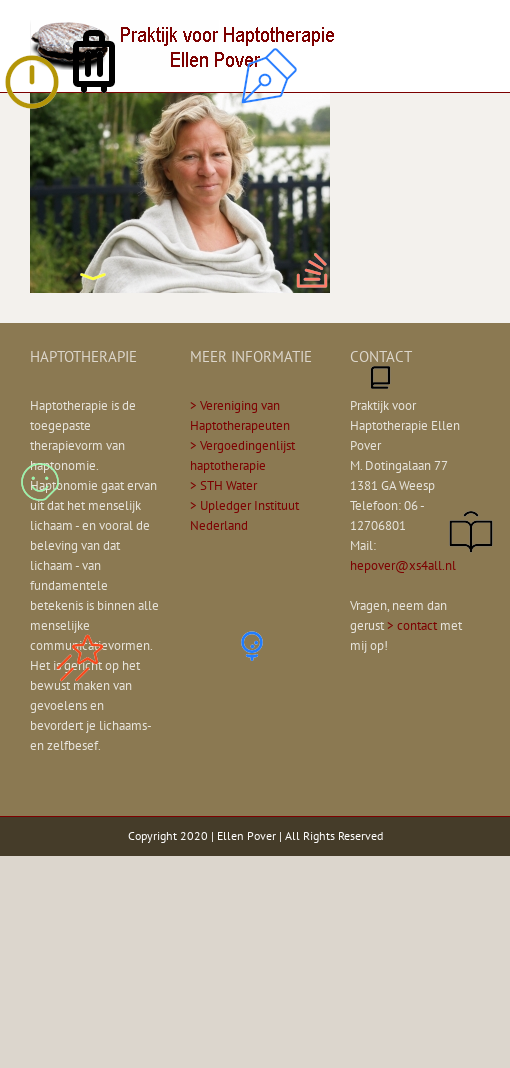 The width and height of the screenshot is (510, 1068). Describe the element at coordinates (252, 646) in the screenshot. I see `access golf-related features or content` at that location.